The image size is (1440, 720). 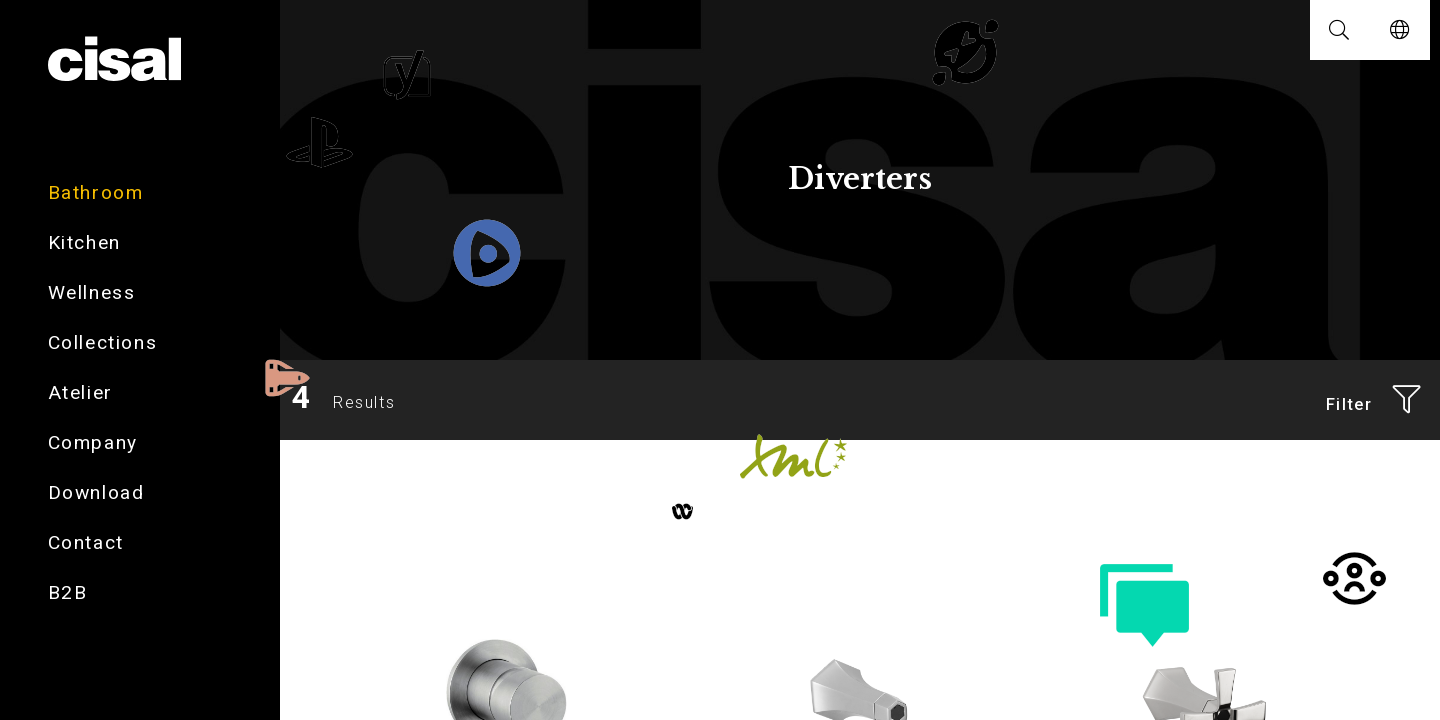 What do you see at coordinates (682, 511) in the screenshot?
I see `open Webex video conferencing app` at bounding box center [682, 511].